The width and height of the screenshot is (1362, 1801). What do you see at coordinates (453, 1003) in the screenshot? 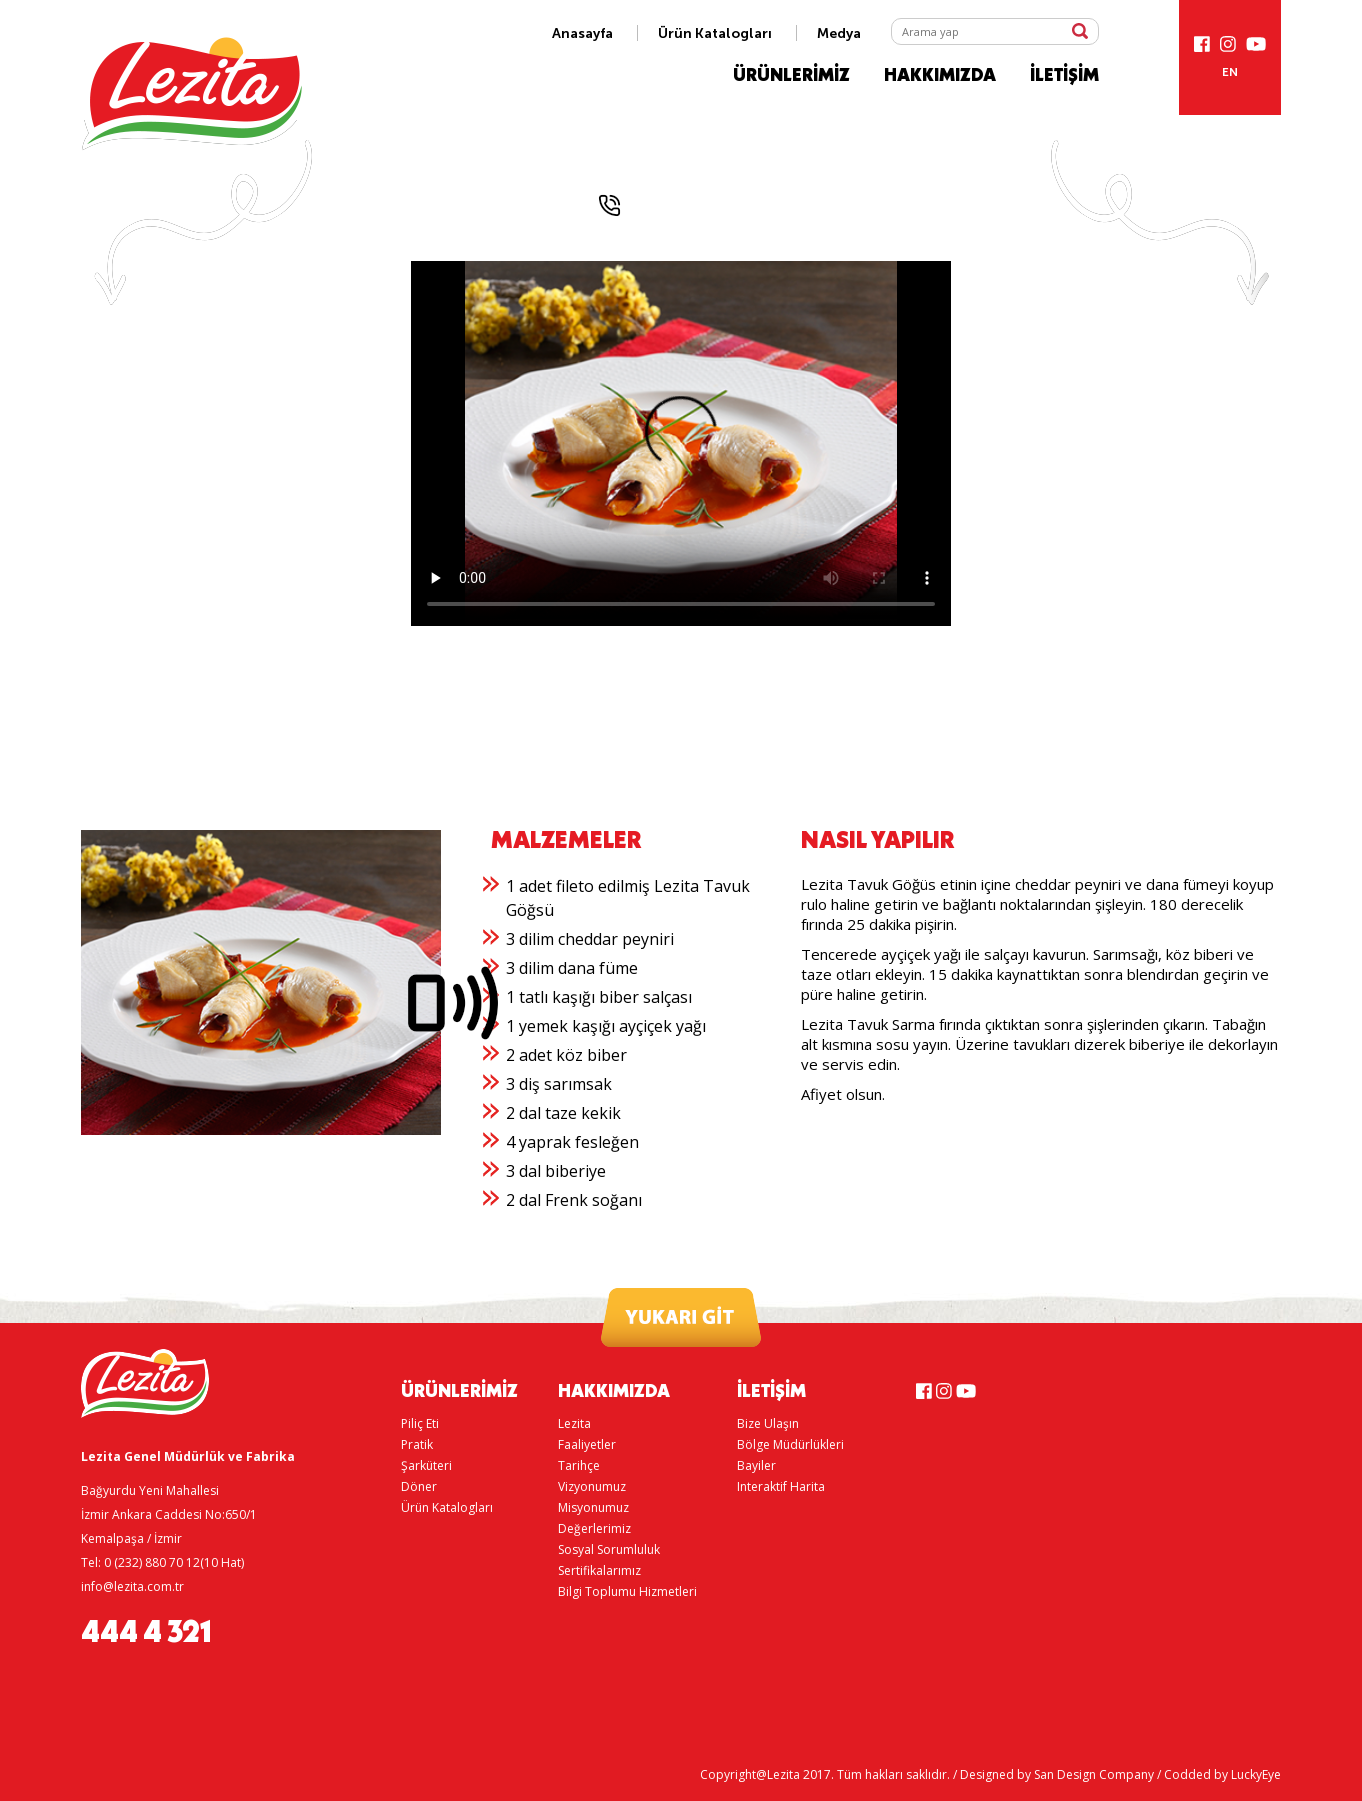
I see `tap to pay with your phone` at bounding box center [453, 1003].